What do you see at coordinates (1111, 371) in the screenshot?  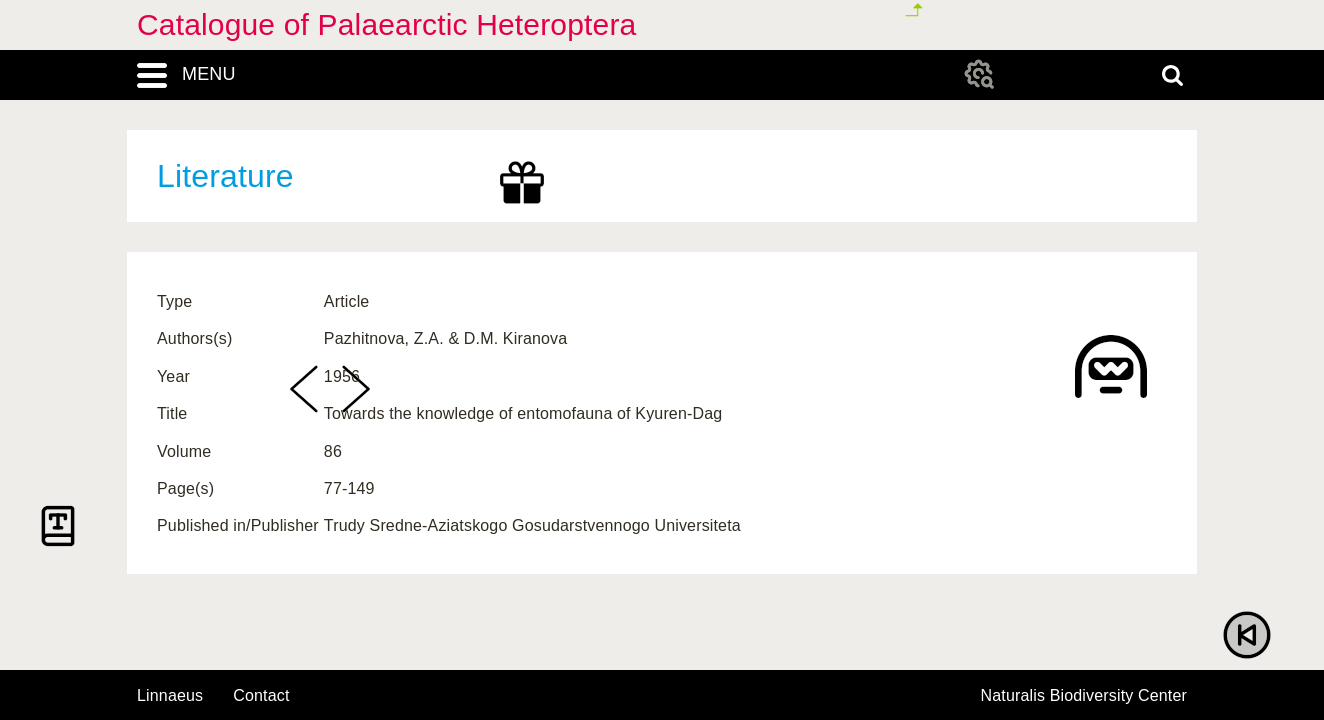 I see `access GitHub's Hubot automation bot` at bounding box center [1111, 371].